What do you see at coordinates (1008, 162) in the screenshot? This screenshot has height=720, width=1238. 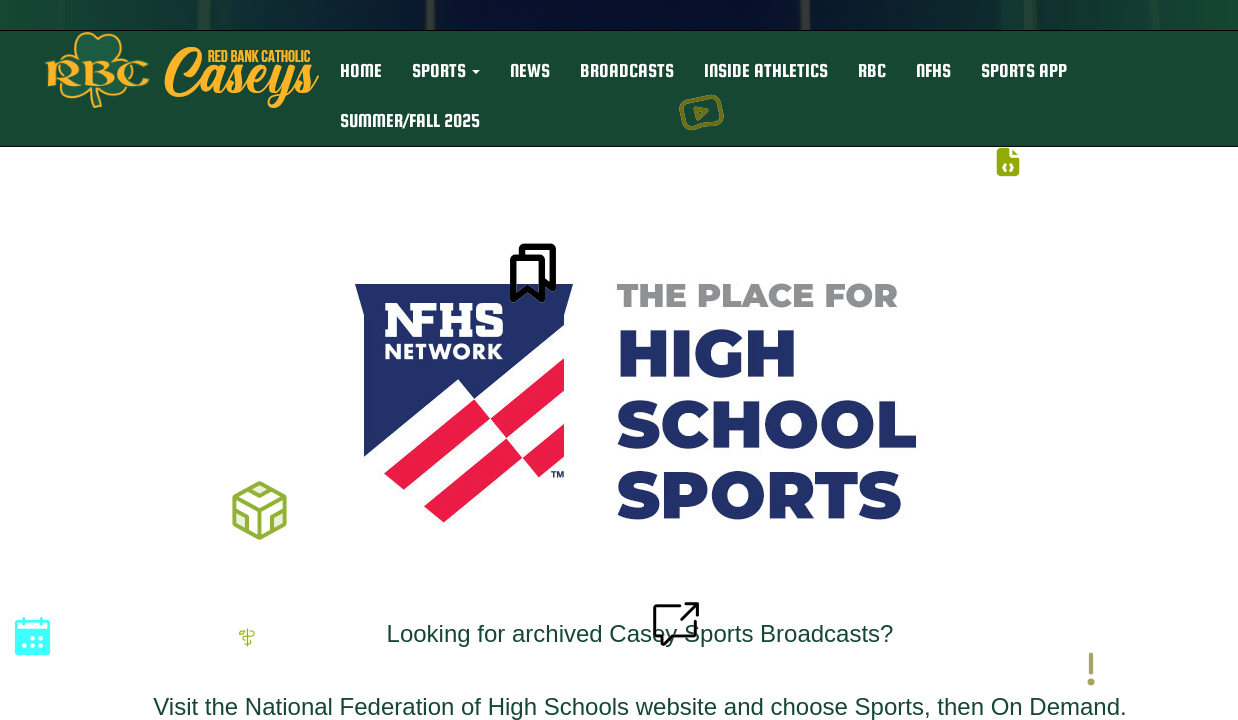 I see `view source code file` at bounding box center [1008, 162].